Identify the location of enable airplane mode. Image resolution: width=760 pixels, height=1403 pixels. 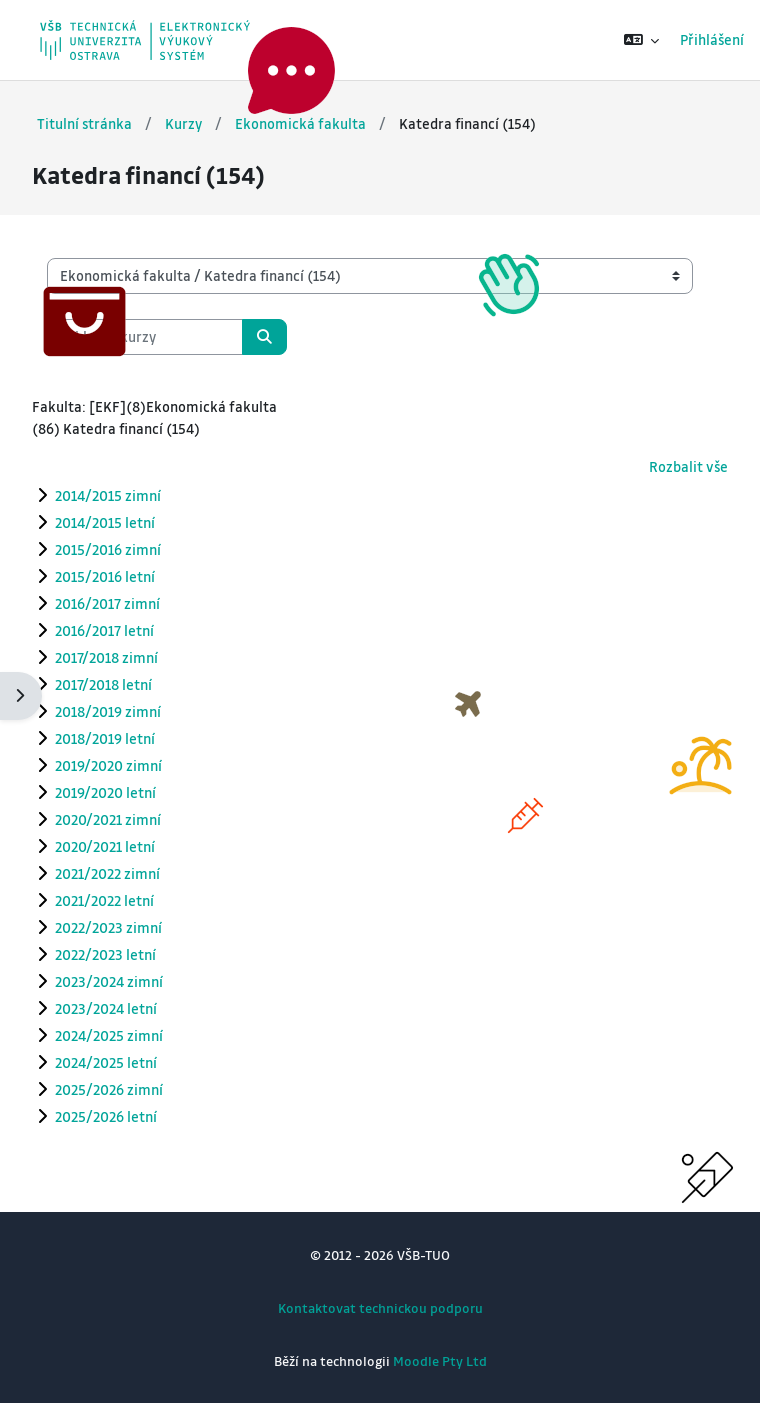
(468, 703).